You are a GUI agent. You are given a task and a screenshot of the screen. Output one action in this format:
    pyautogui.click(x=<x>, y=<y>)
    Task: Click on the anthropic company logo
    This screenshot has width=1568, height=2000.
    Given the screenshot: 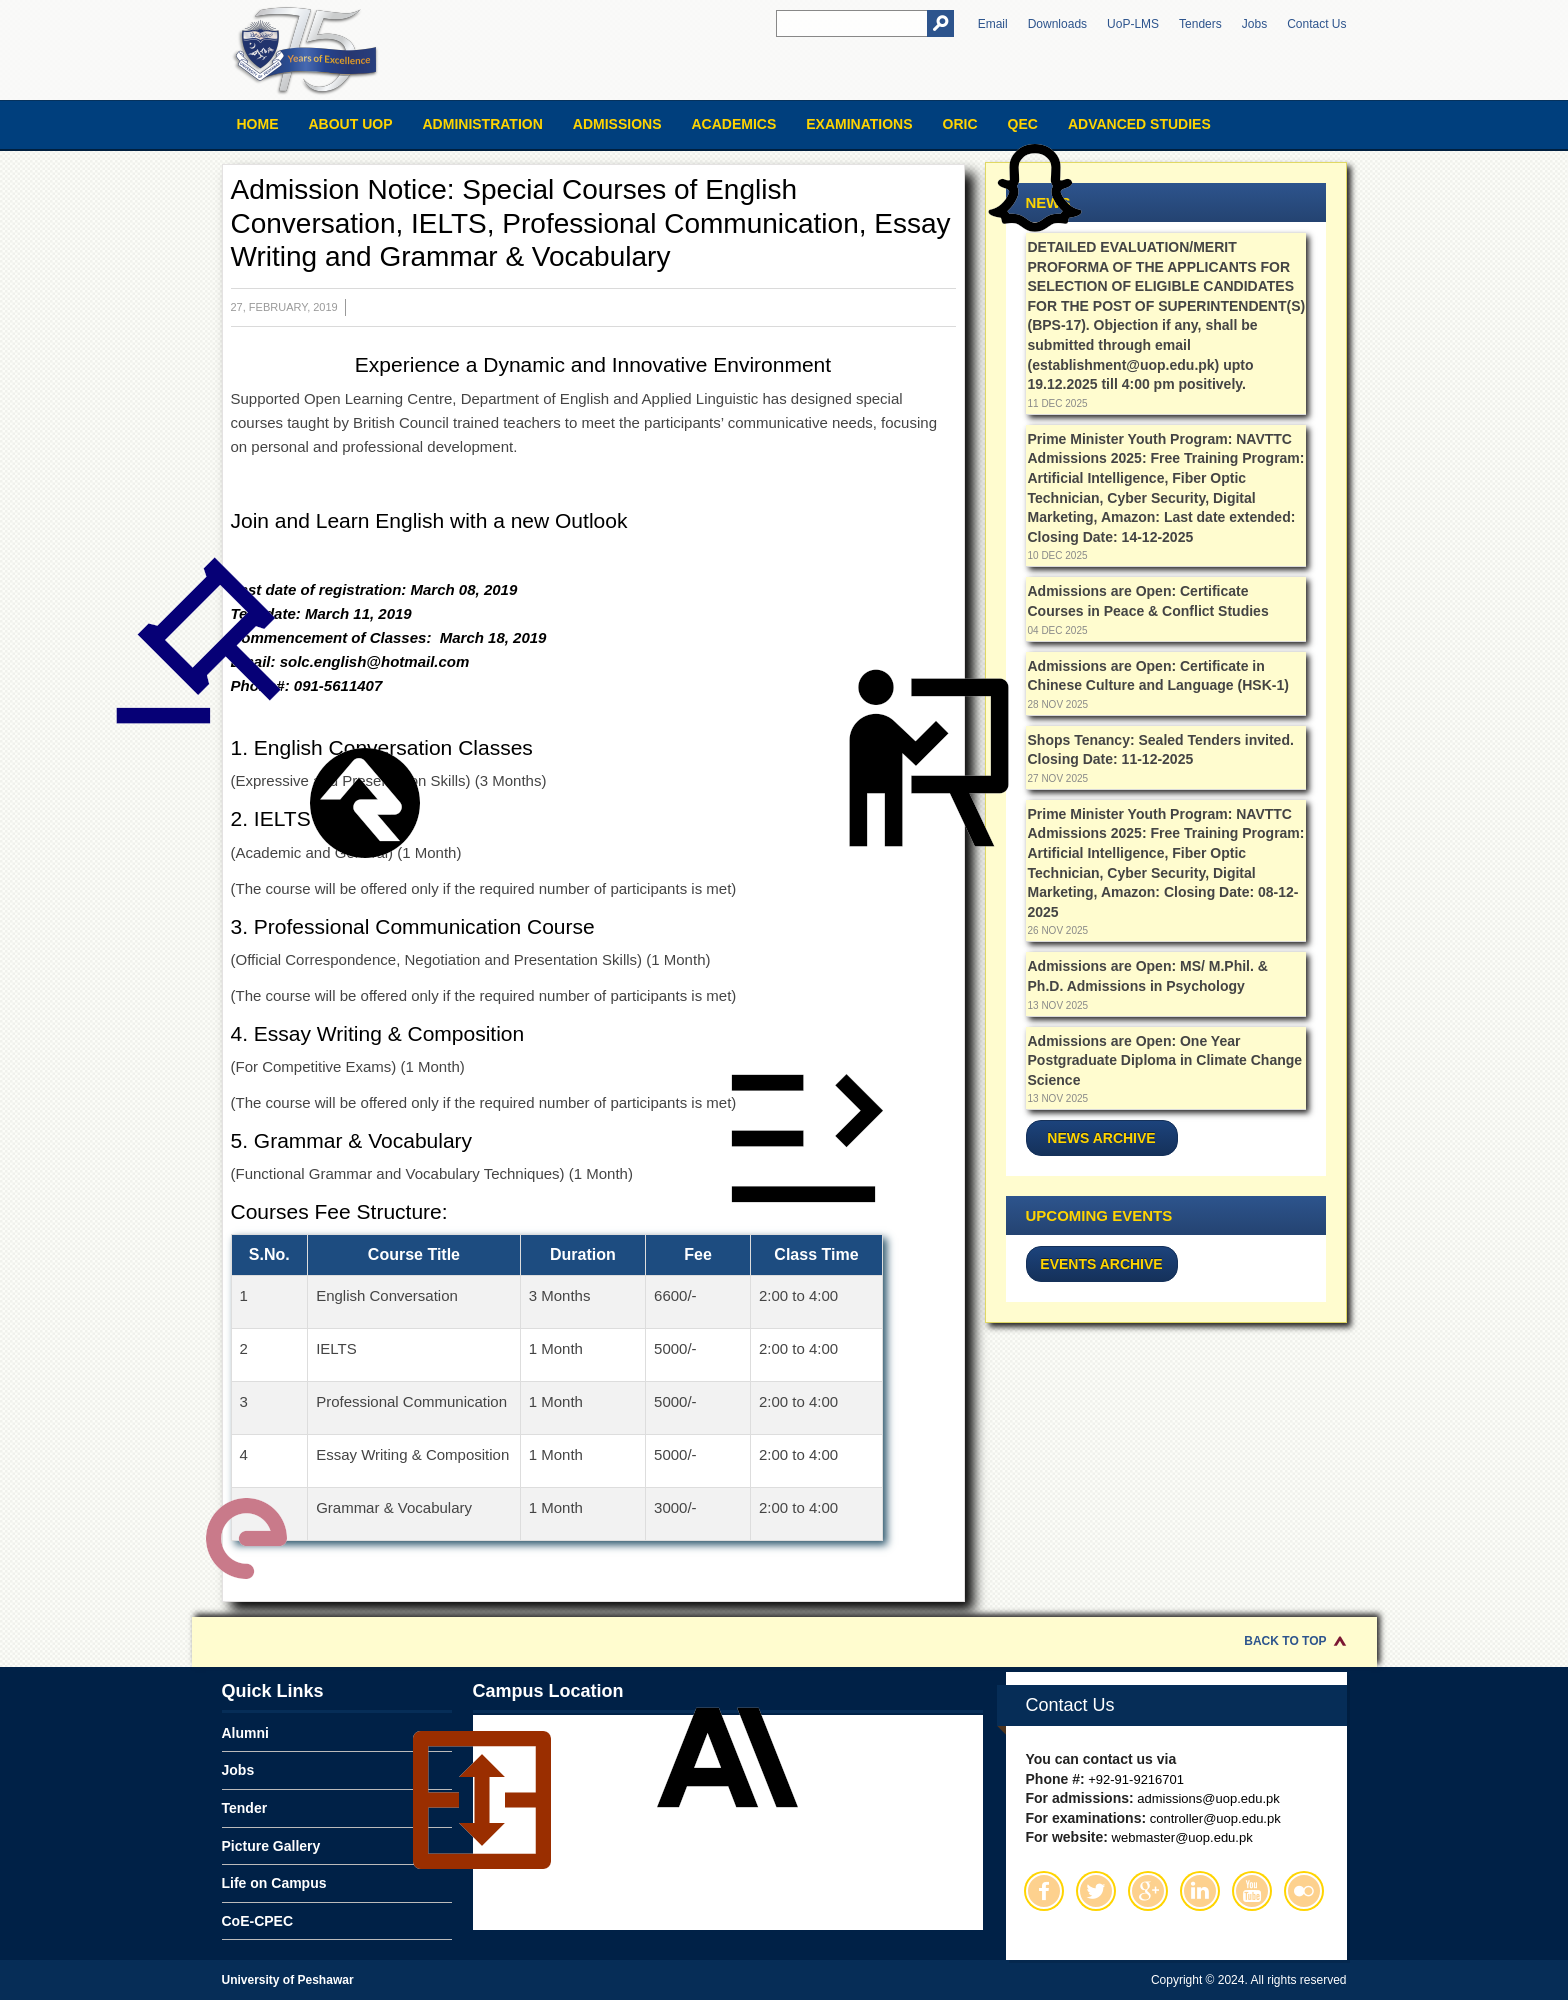 What is the action you would take?
    pyautogui.click(x=727, y=1757)
    